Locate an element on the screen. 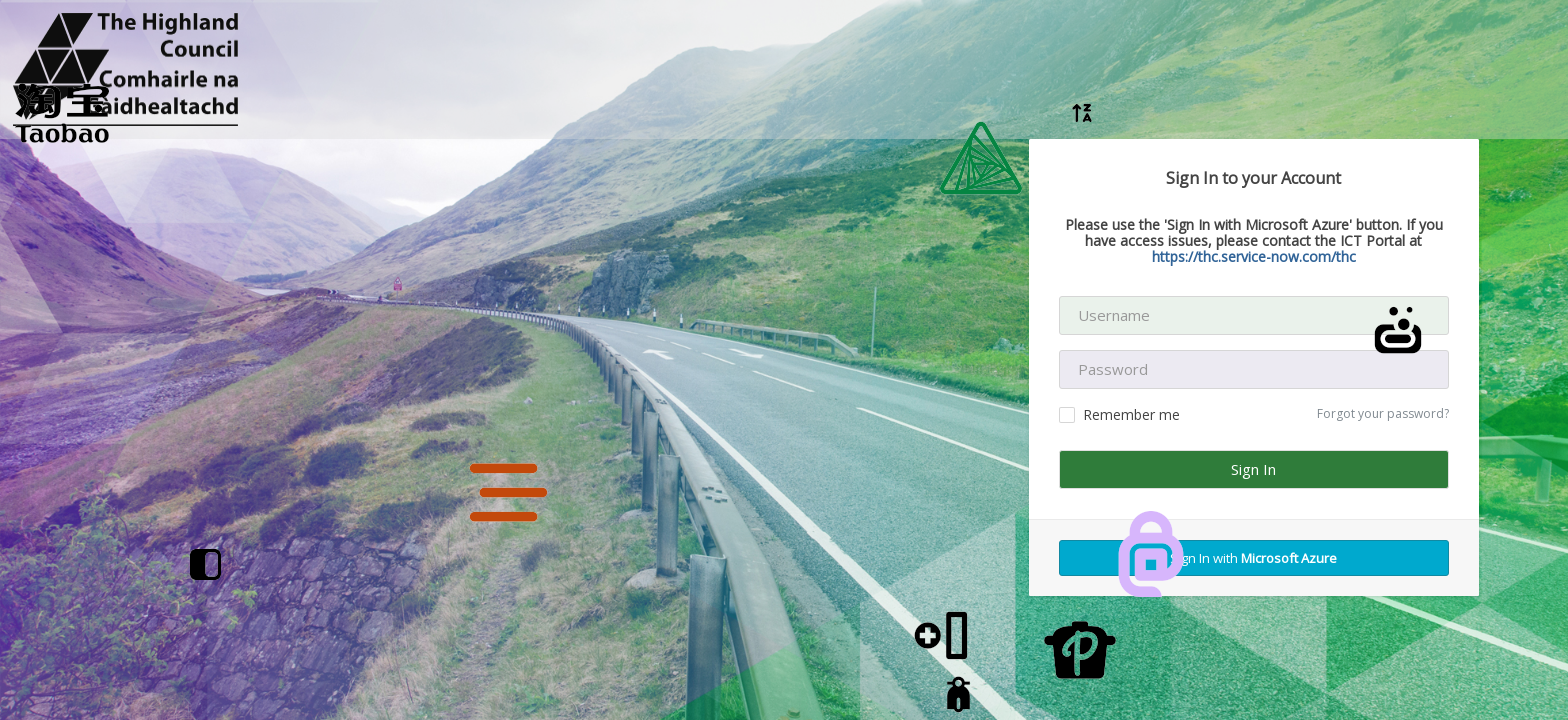 This screenshot has width=1568, height=720. insert a new column to the left is located at coordinates (943, 635).